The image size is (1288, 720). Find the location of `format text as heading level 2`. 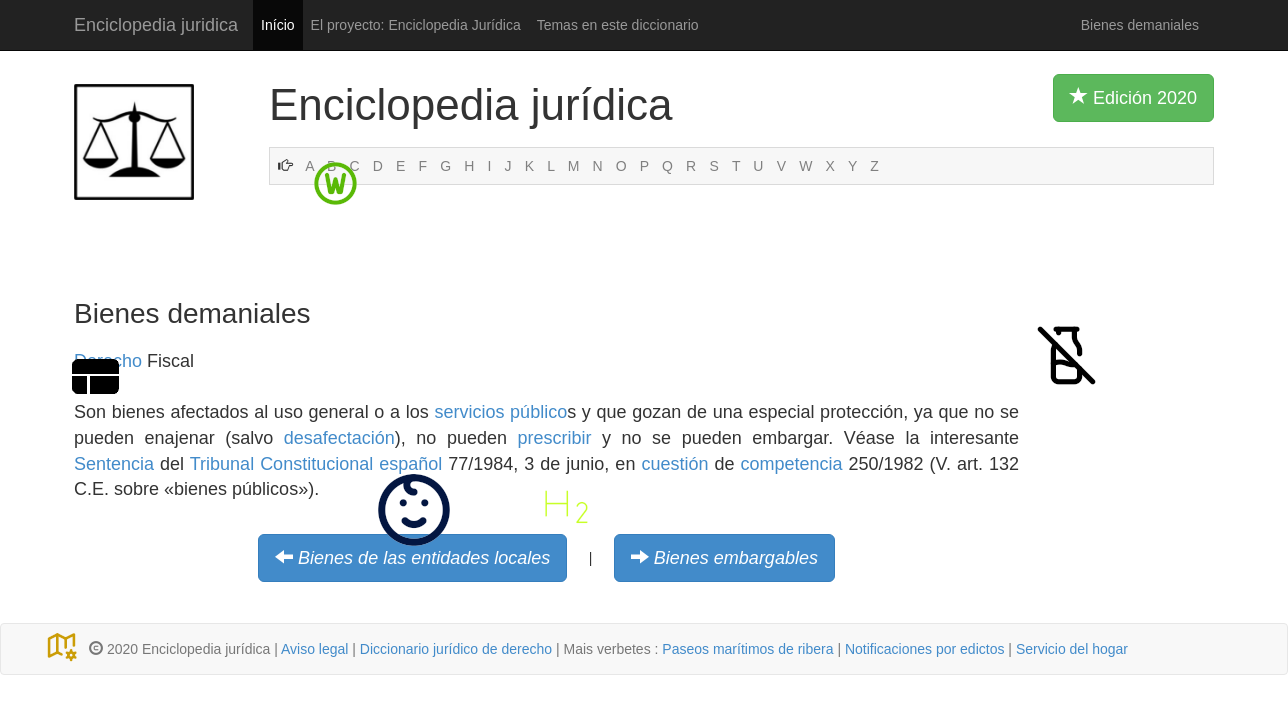

format text as heading level 2 is located at coordinates (564, 506).